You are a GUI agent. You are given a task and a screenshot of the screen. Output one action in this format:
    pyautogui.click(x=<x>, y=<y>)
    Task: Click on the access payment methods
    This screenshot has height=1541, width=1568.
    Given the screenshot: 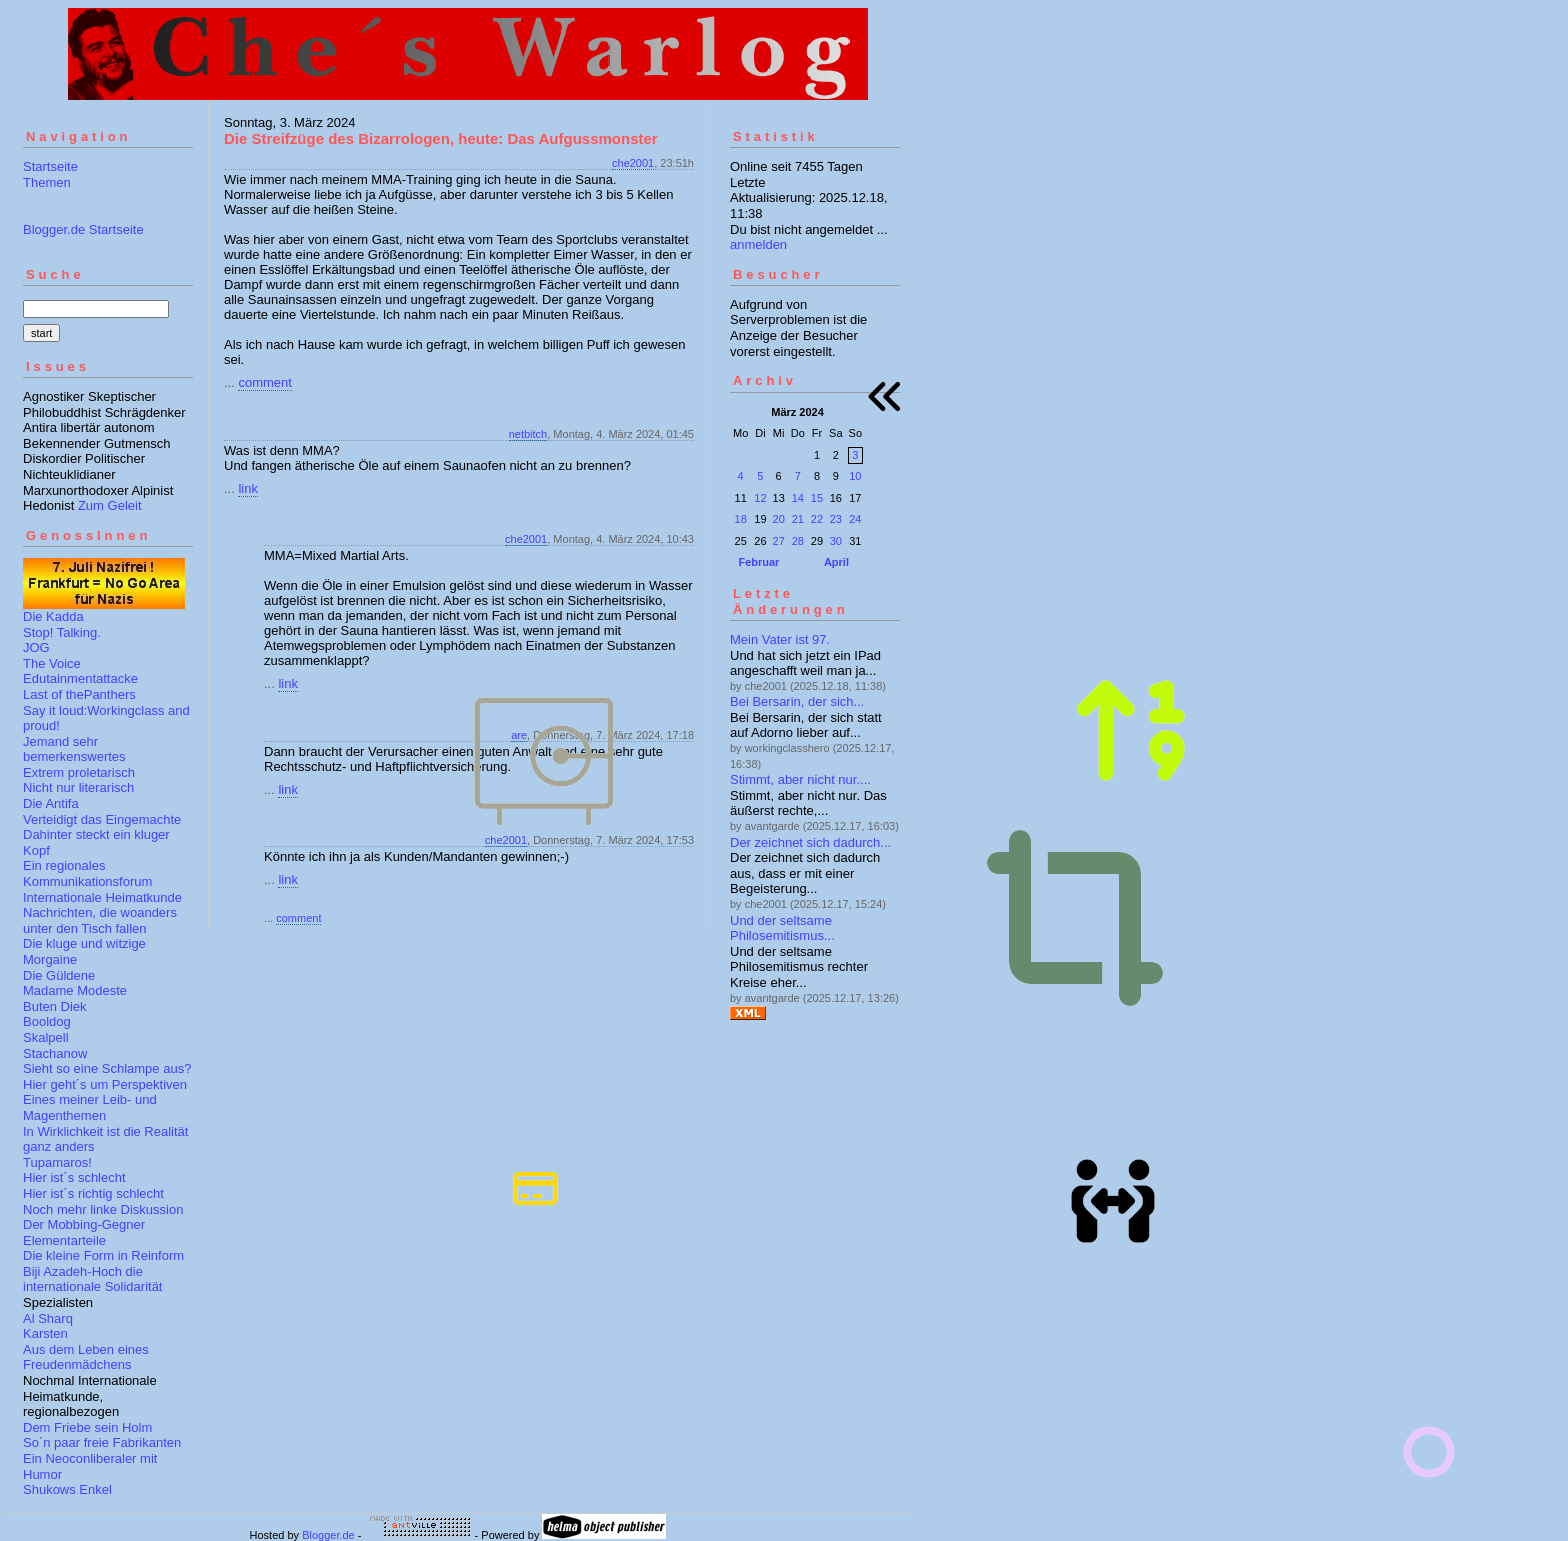 What is the action you would take?
    pyautogui.click(x=535, y=1188)
    